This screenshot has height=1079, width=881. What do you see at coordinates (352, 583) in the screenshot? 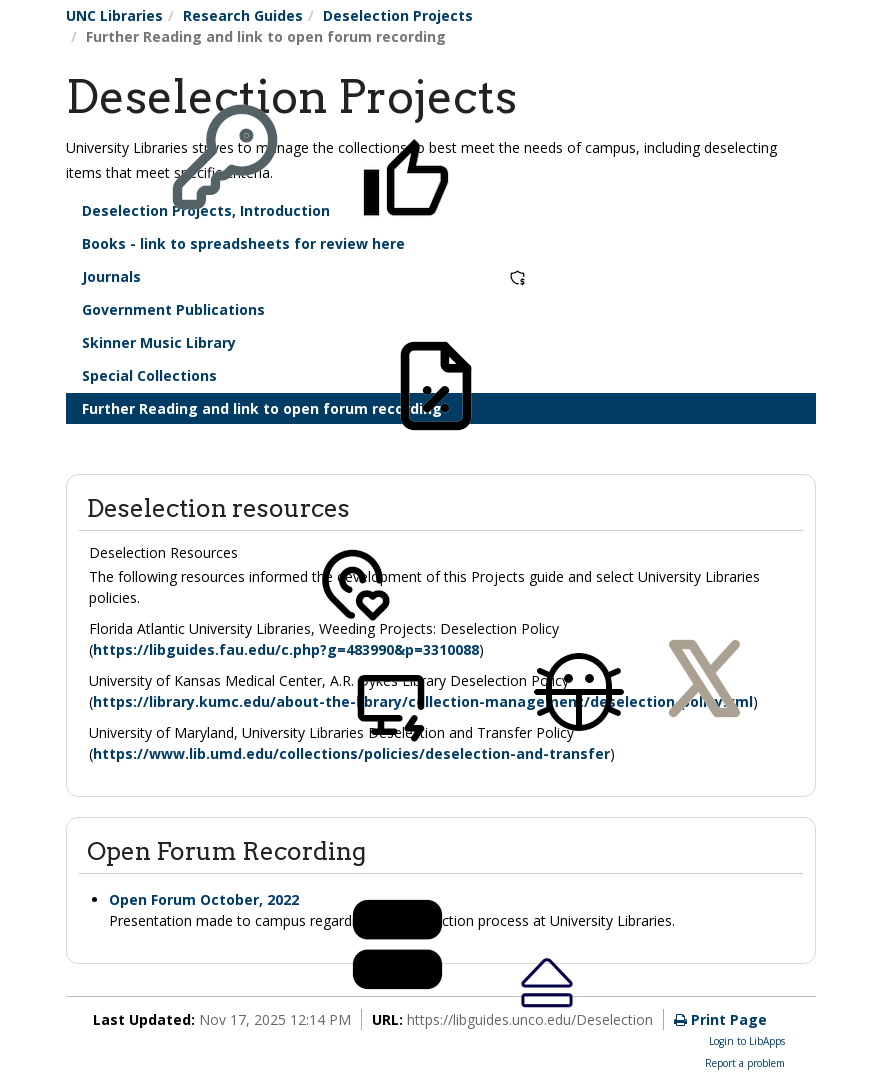
I see `save a location to favorites` at bounding box center [352, 583].